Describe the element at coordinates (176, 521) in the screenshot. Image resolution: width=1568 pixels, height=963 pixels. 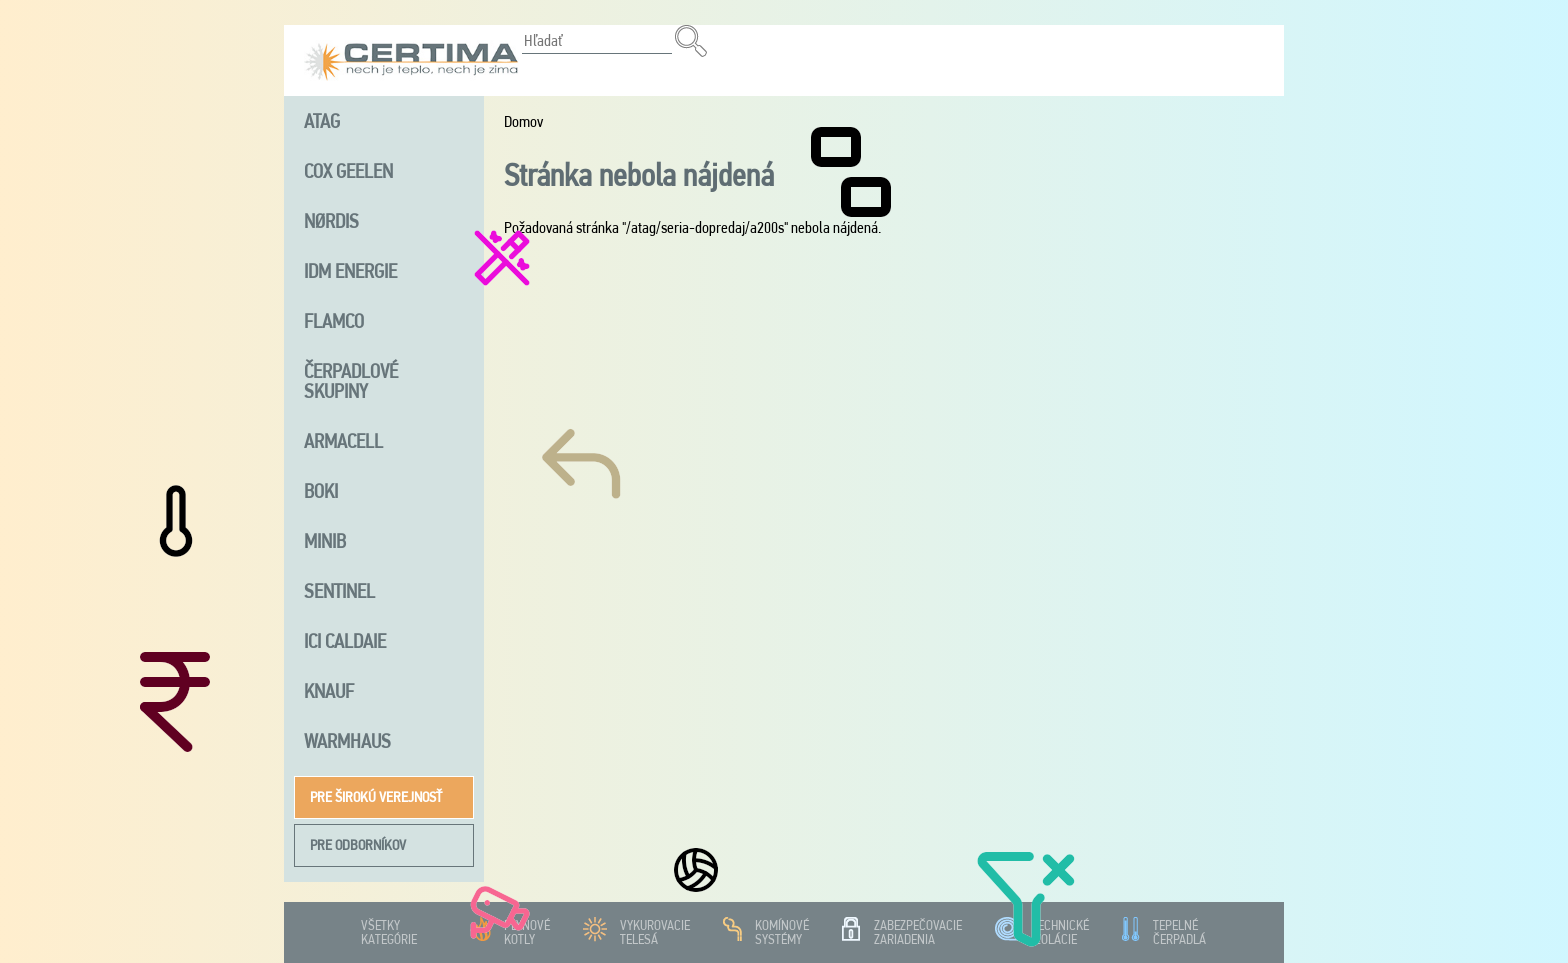
I see `view current temperature reading` at that location.